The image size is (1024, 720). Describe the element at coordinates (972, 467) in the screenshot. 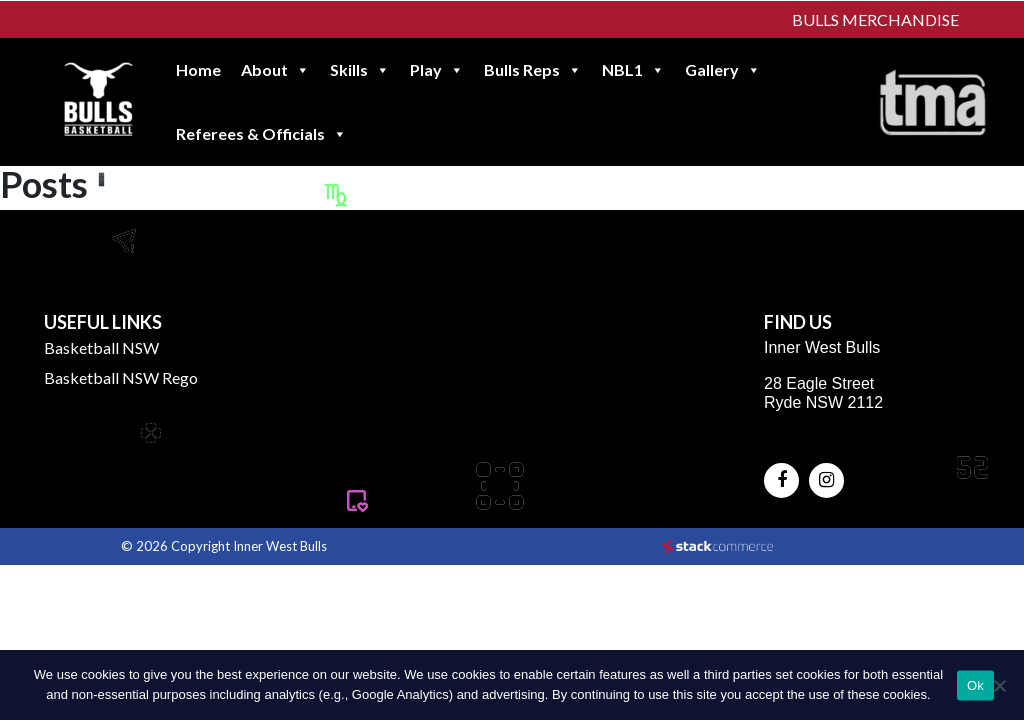

I see `indicates item number 52 in a list or sequence` at that location.